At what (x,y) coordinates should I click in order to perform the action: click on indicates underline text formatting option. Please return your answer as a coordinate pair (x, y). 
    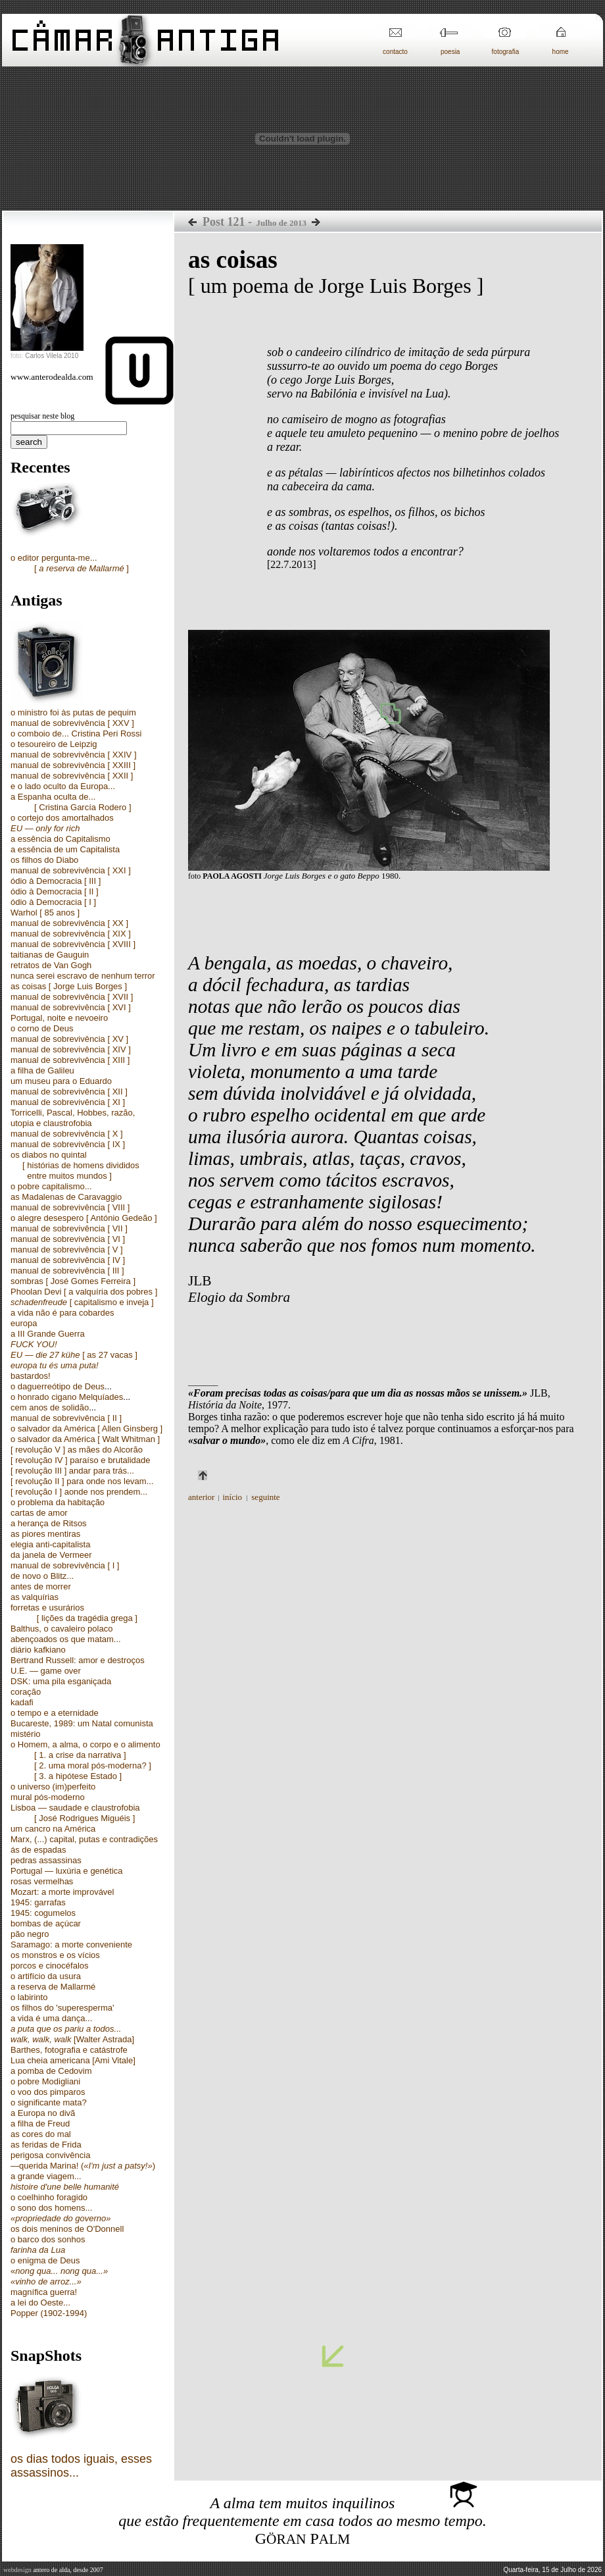
    Looking at the image, I should click on (139, 371).